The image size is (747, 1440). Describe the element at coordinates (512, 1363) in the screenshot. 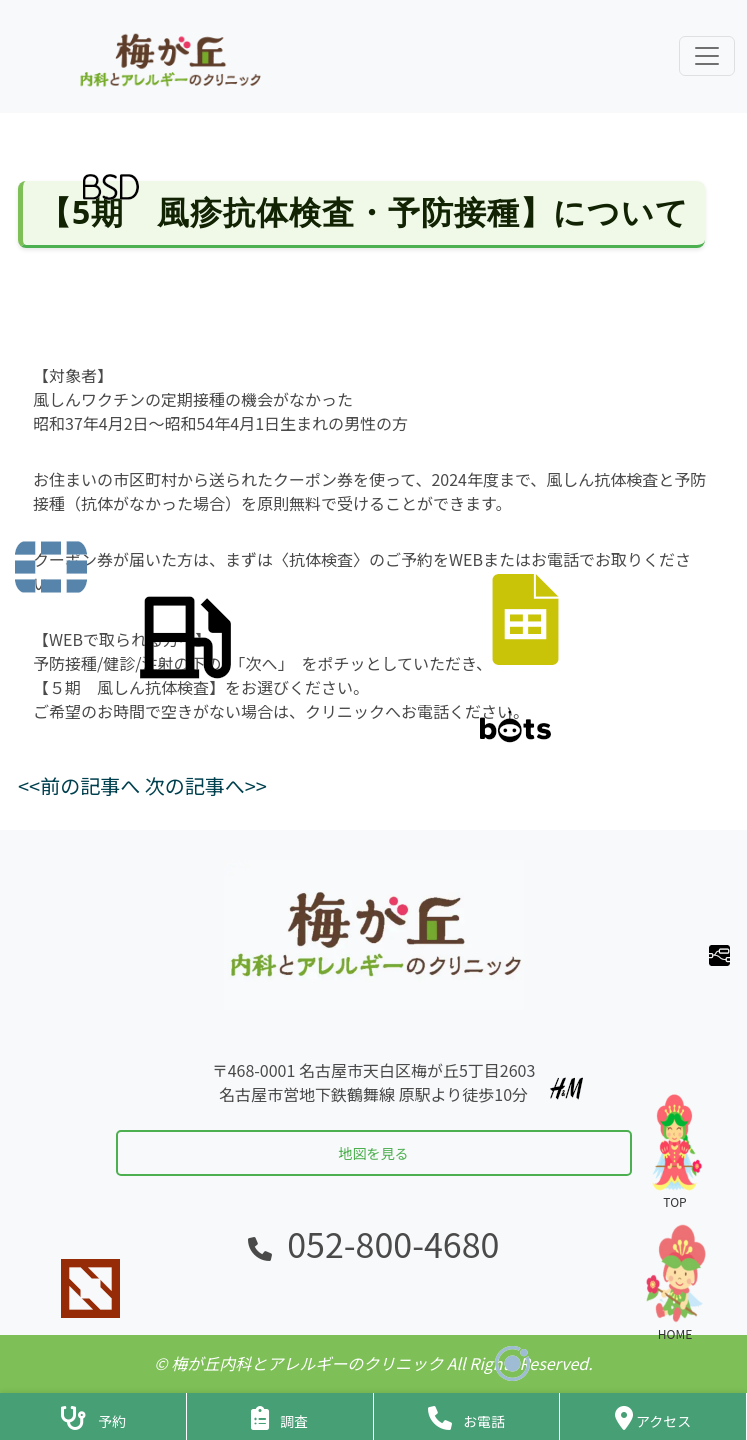

I see `ionic framework logo` at that location.